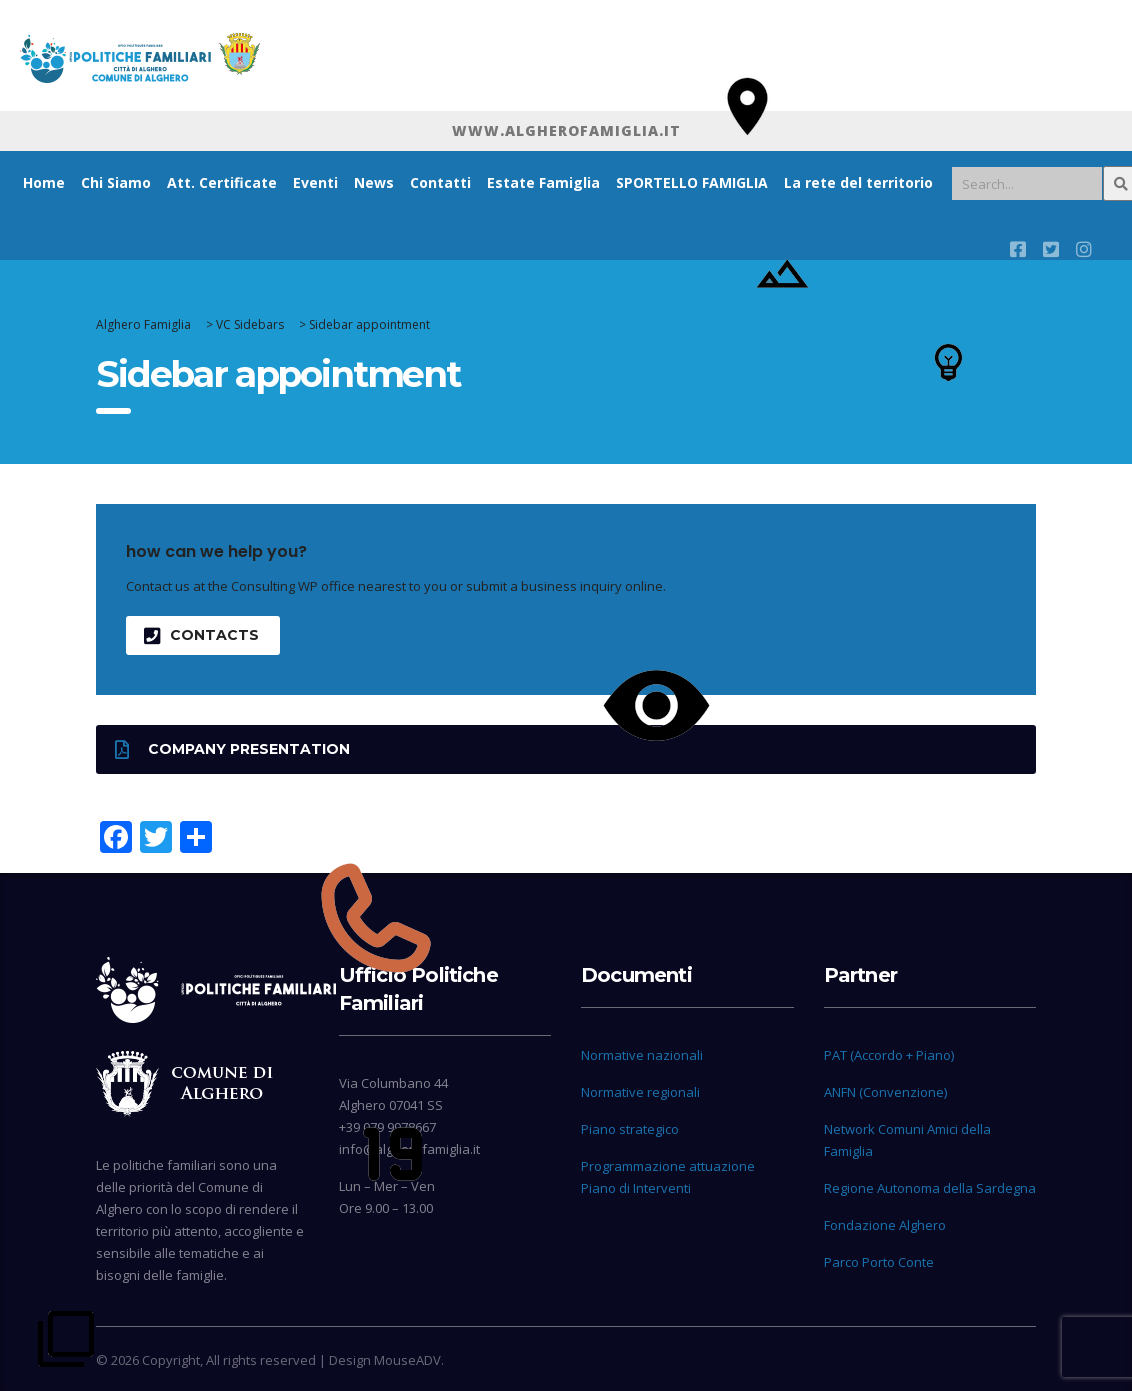 Image resolution: width=1132 pixels, height=1391 pixels. What do you see at coordinates (390, 1154) in the screenshot?
I see `indicates 19 items or notifications` at bounding box center [390, 1154].